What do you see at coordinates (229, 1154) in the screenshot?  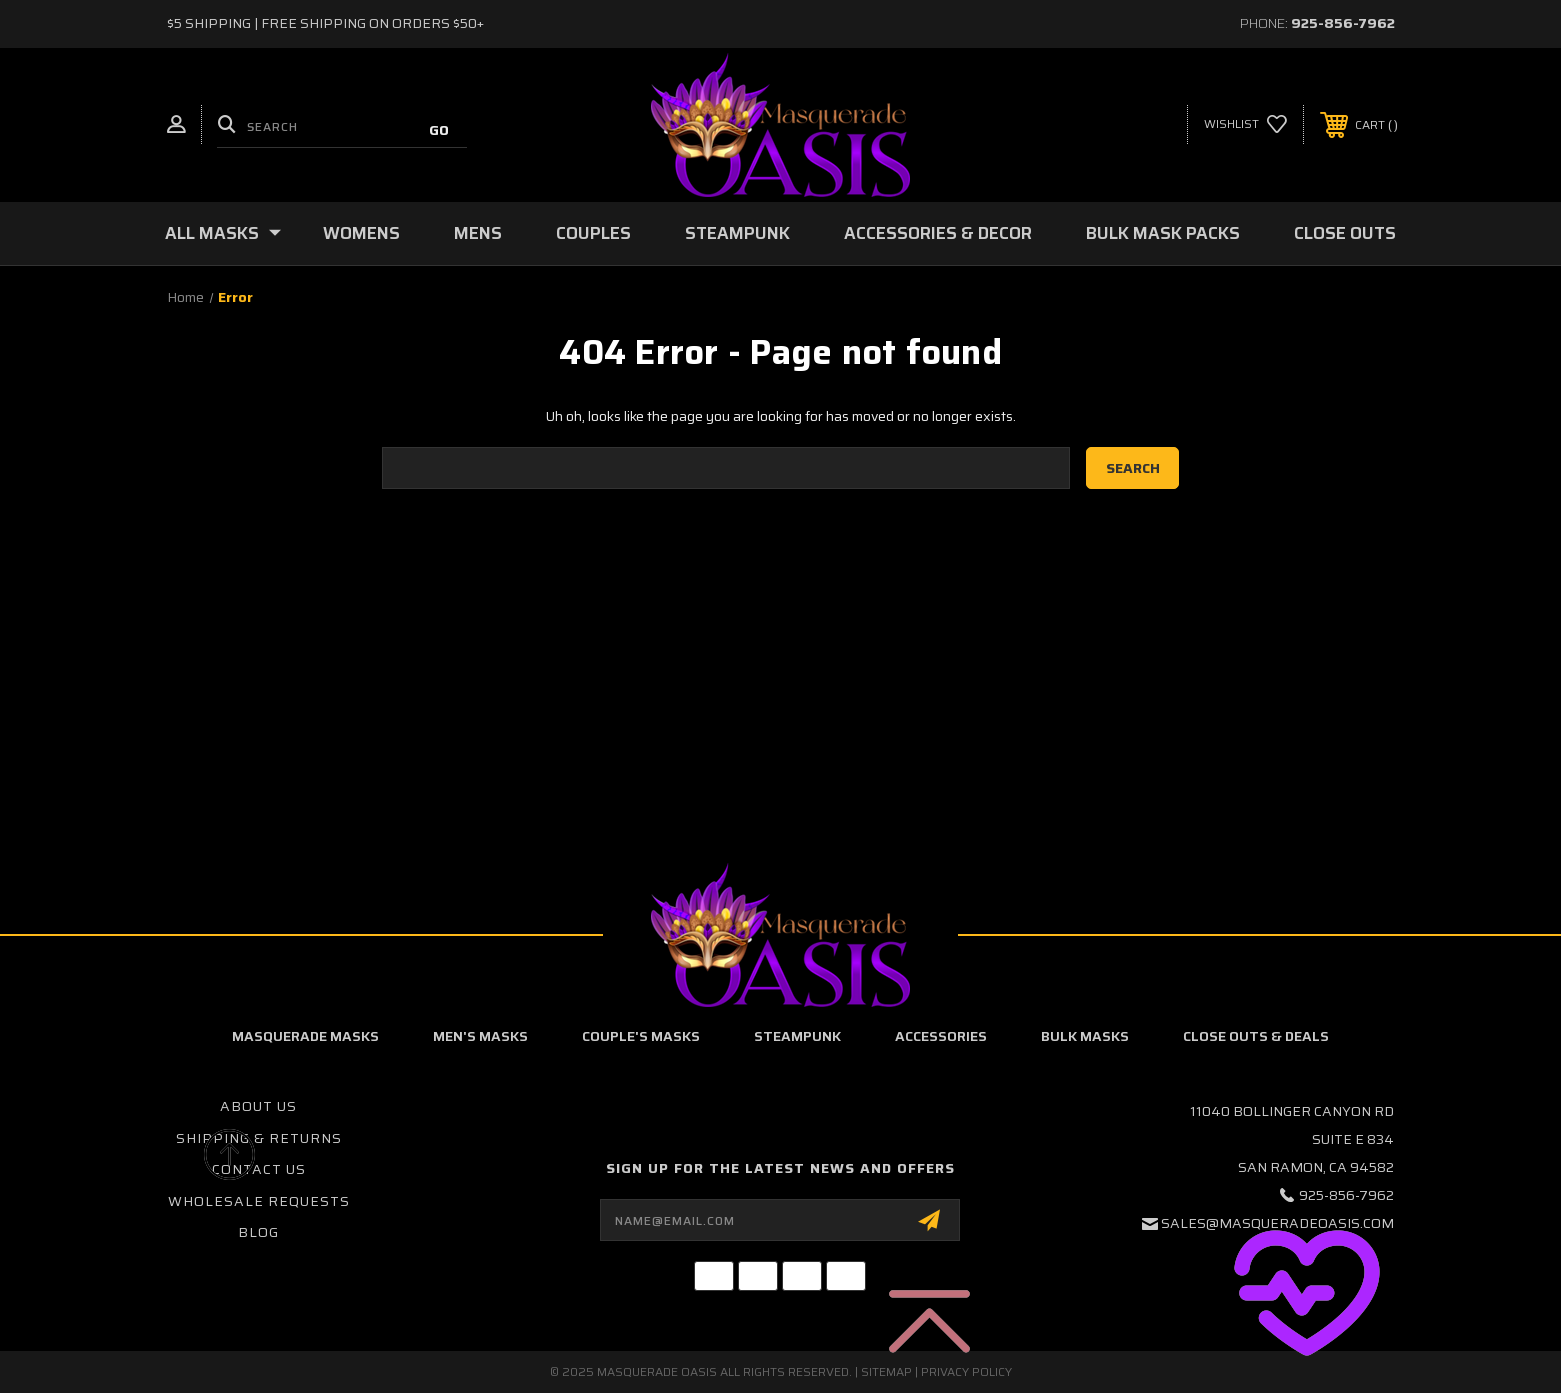 I see `upload a file or content` at bounding box center [229, 1154].